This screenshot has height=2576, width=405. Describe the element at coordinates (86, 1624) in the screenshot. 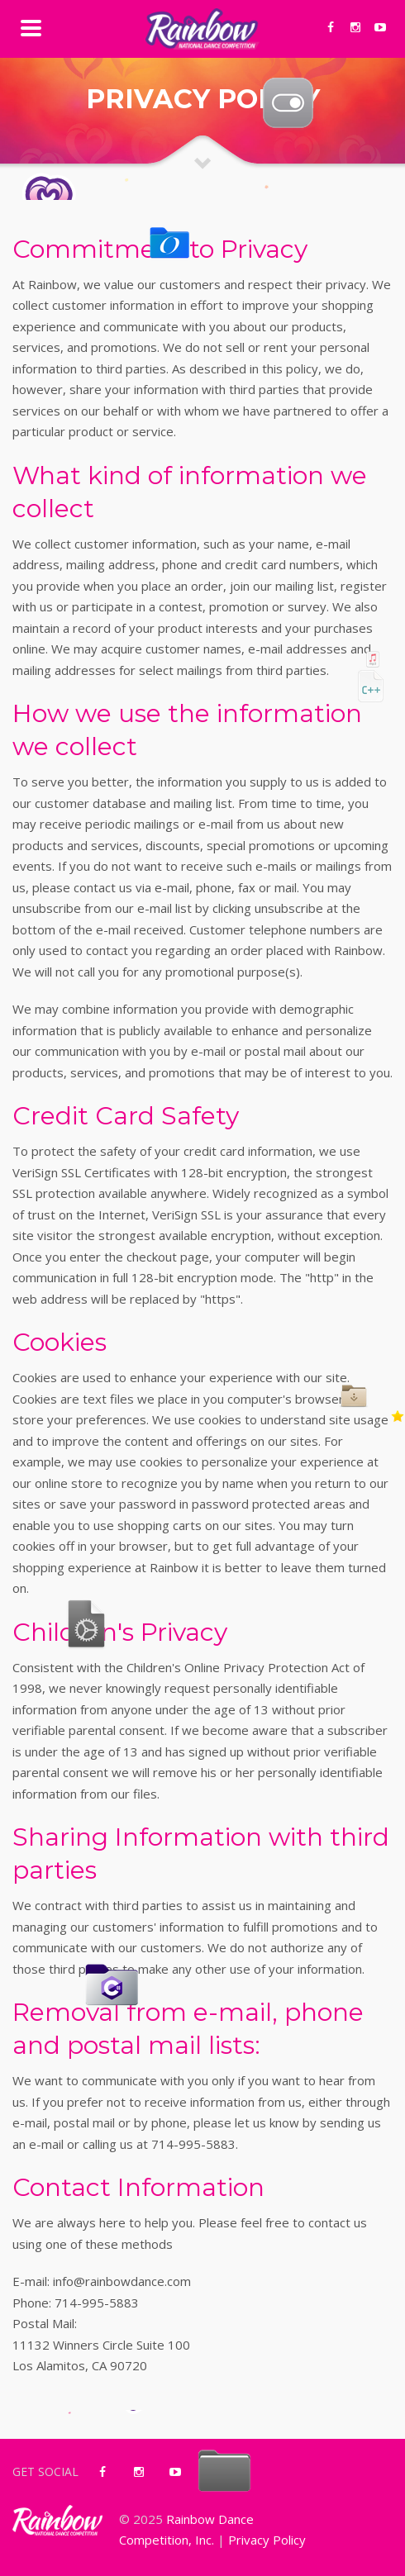

I see `a desktop application or executable file` at that location.